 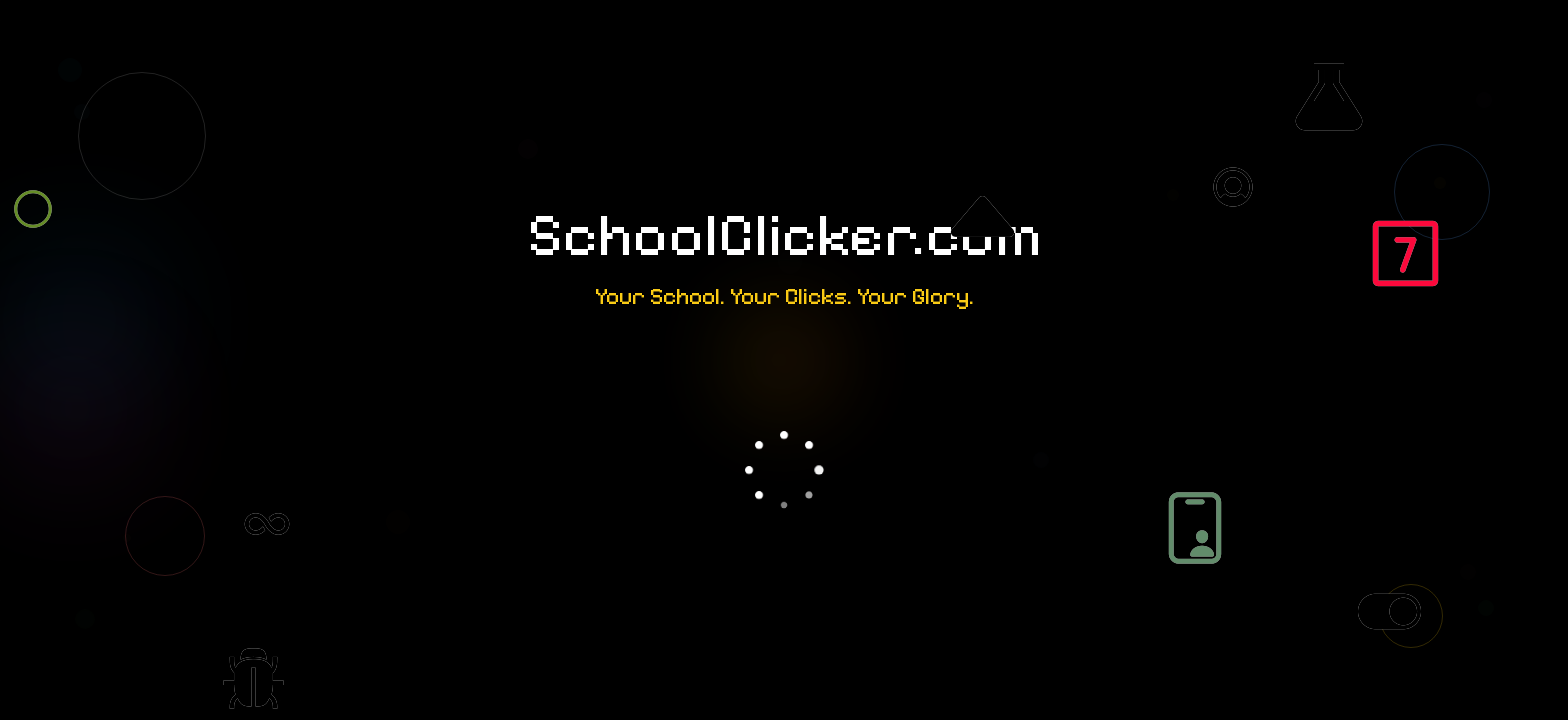 I want to click on view your profile or identity information, so click(x=1195, y=528).